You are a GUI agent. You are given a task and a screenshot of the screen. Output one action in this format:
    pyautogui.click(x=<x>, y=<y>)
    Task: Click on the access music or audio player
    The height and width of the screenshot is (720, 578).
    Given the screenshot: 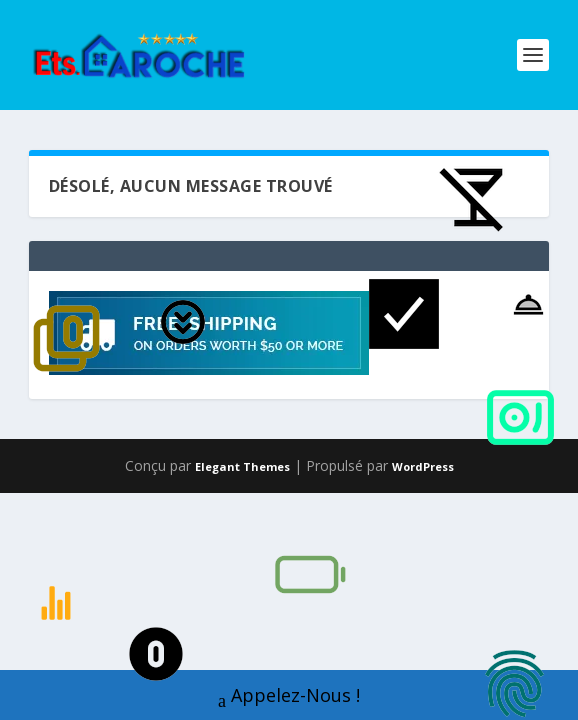 What is the action you would take?
    pyautogui.click(x=520, y=417)
    